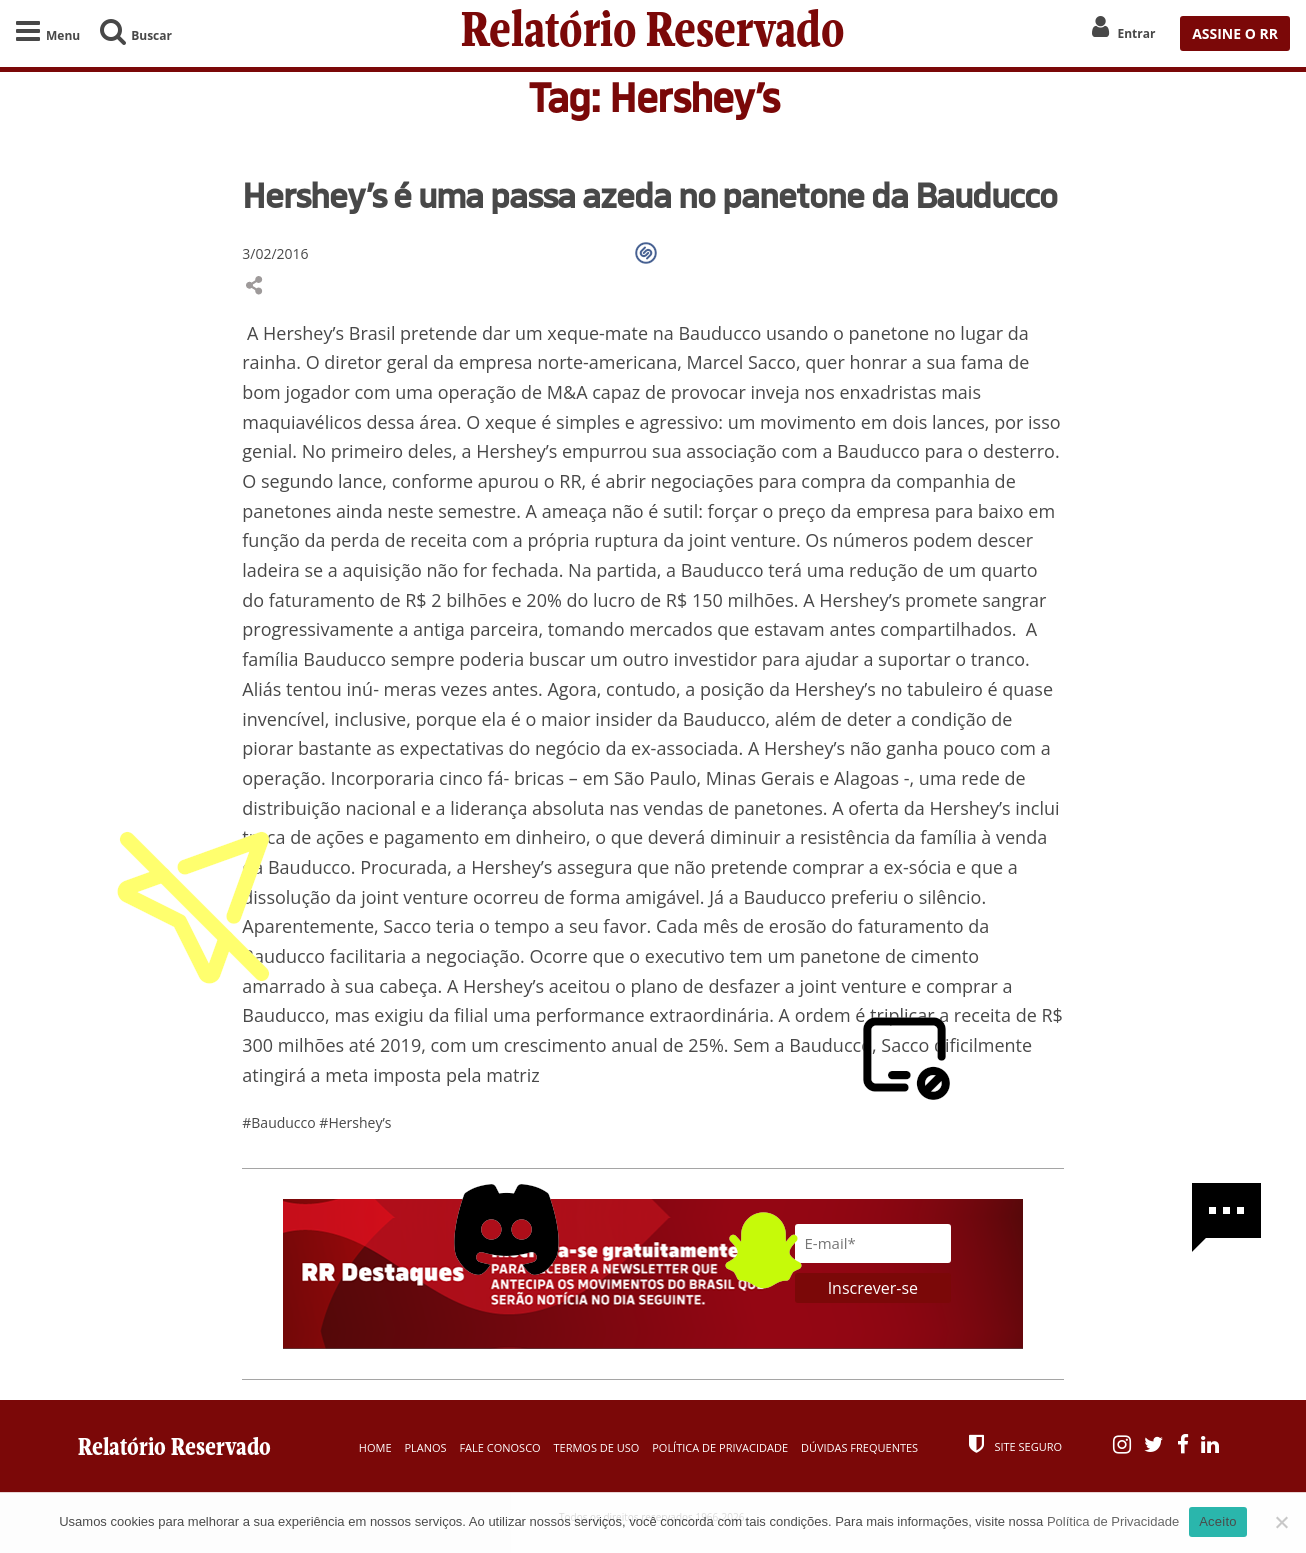  What do you see at coordinates (646, 253) in the screenshot?
I see `identify a song with Shazam` at bounding box center [646, 253].